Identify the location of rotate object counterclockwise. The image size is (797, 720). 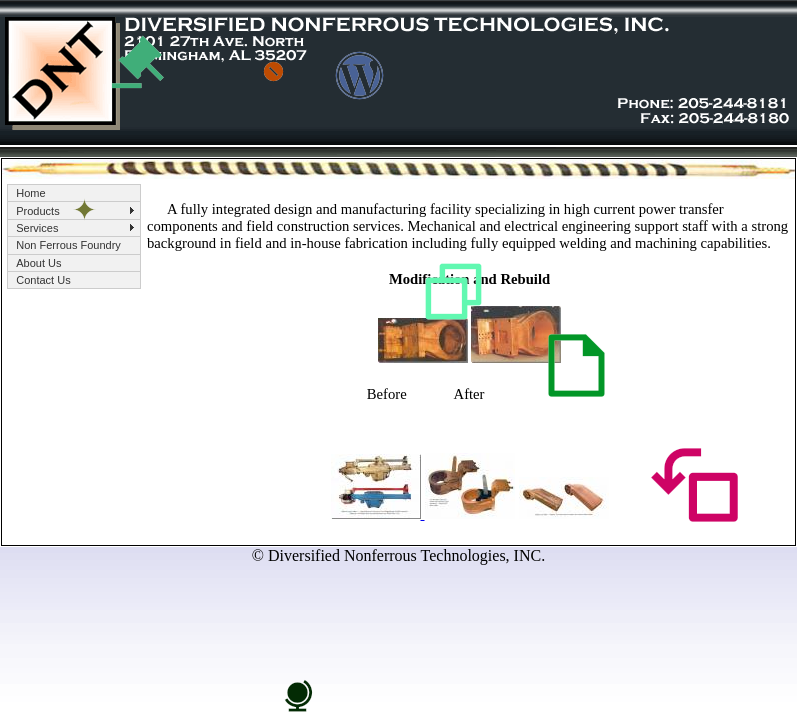
(697, 485).